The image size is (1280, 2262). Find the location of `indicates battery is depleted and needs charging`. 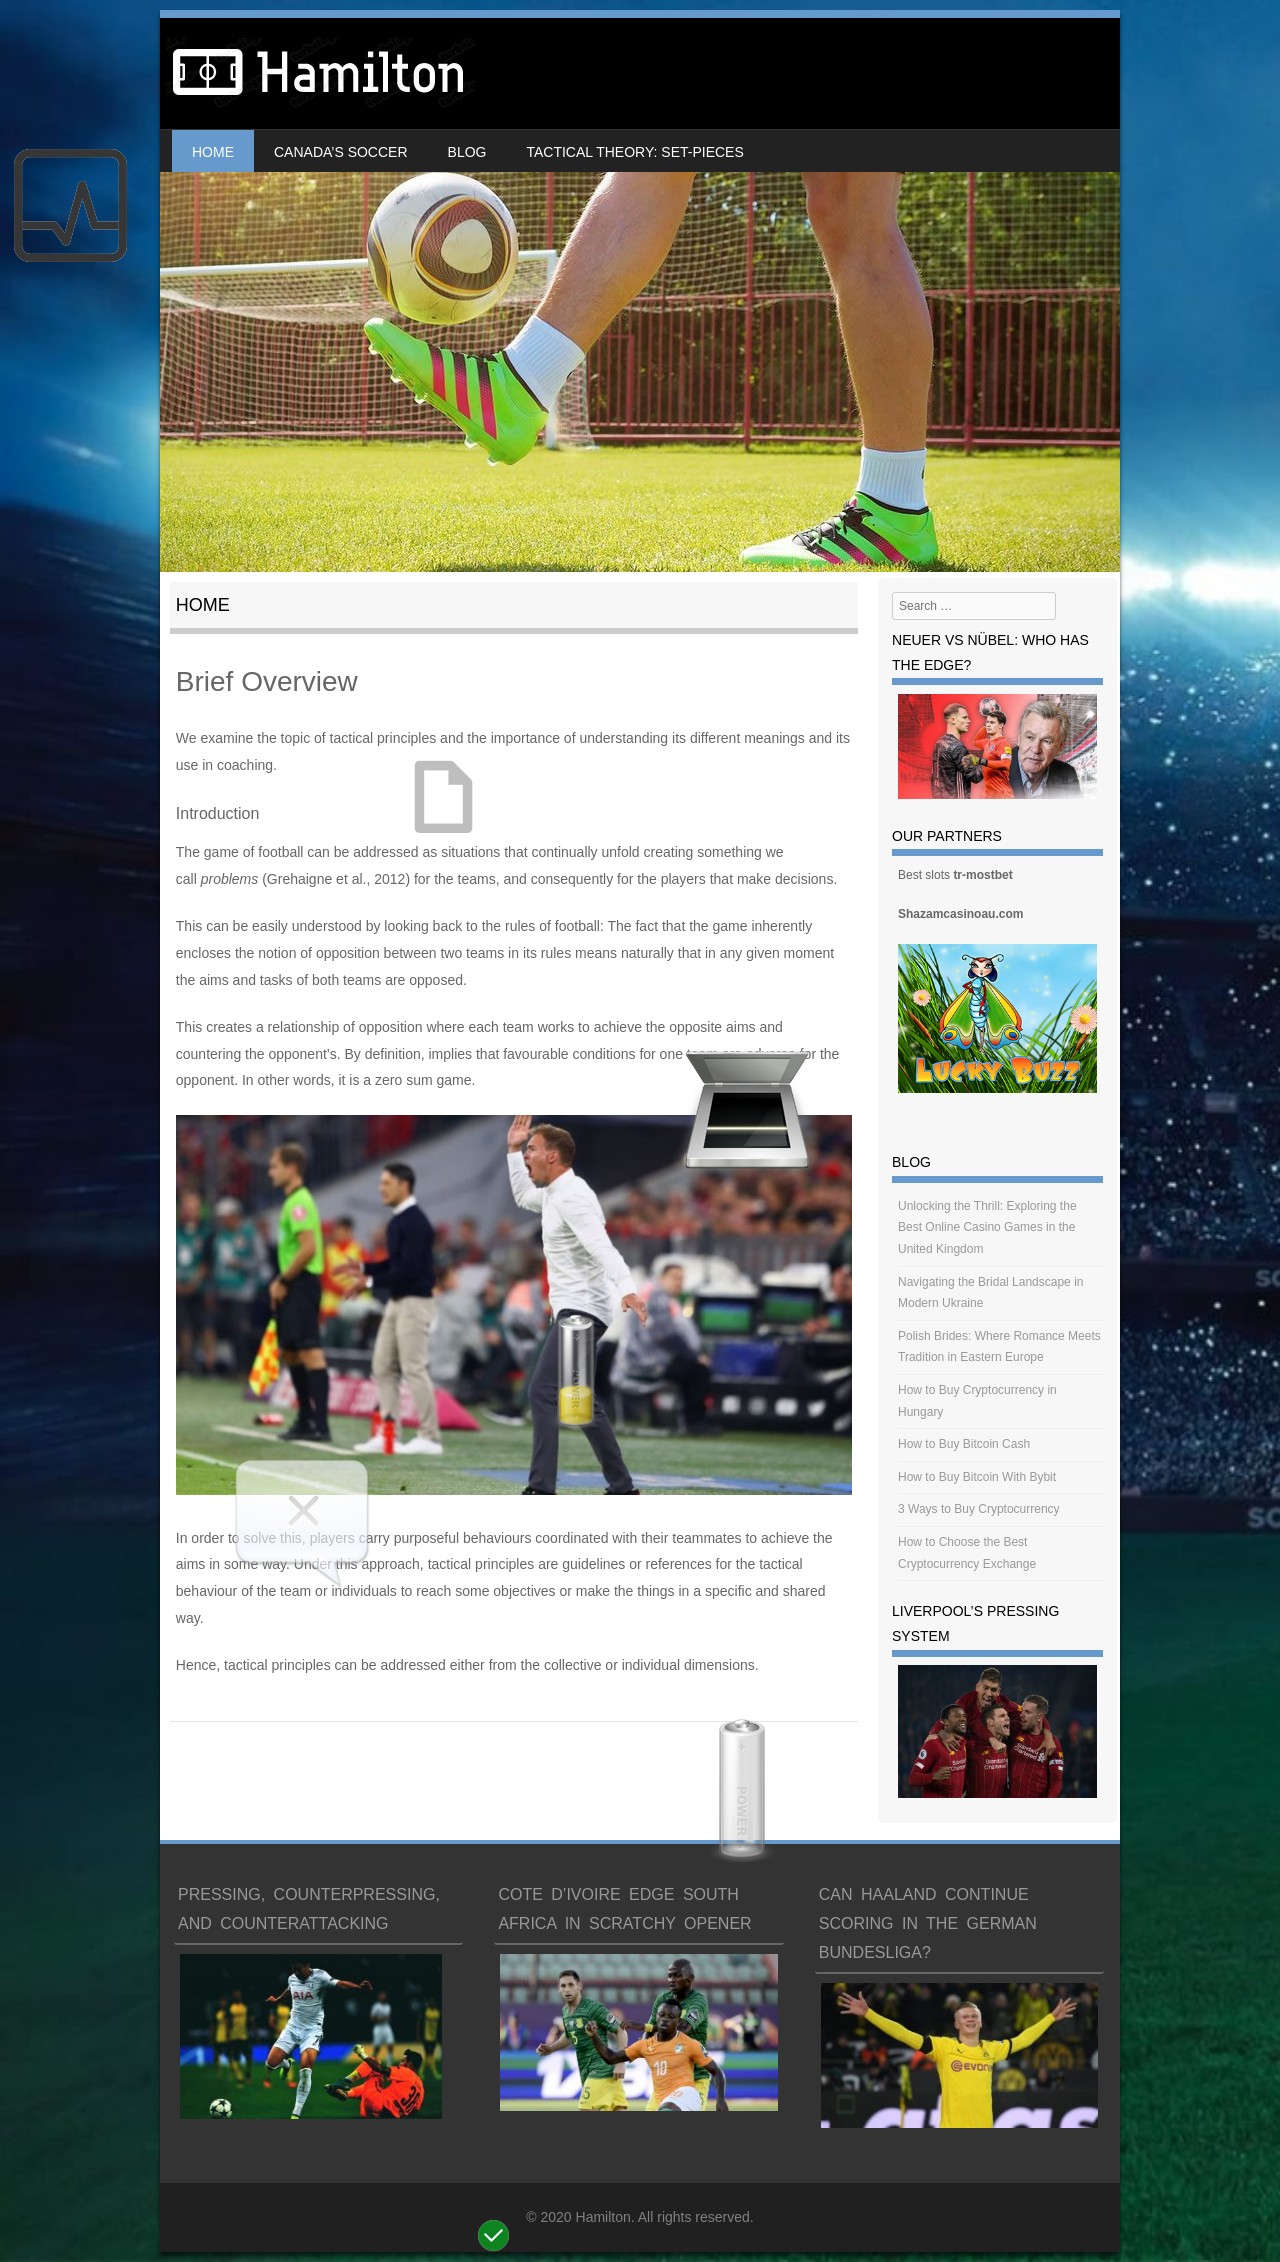

indicates battery is depleted and needs charging is located at coordinates (742, 1792).